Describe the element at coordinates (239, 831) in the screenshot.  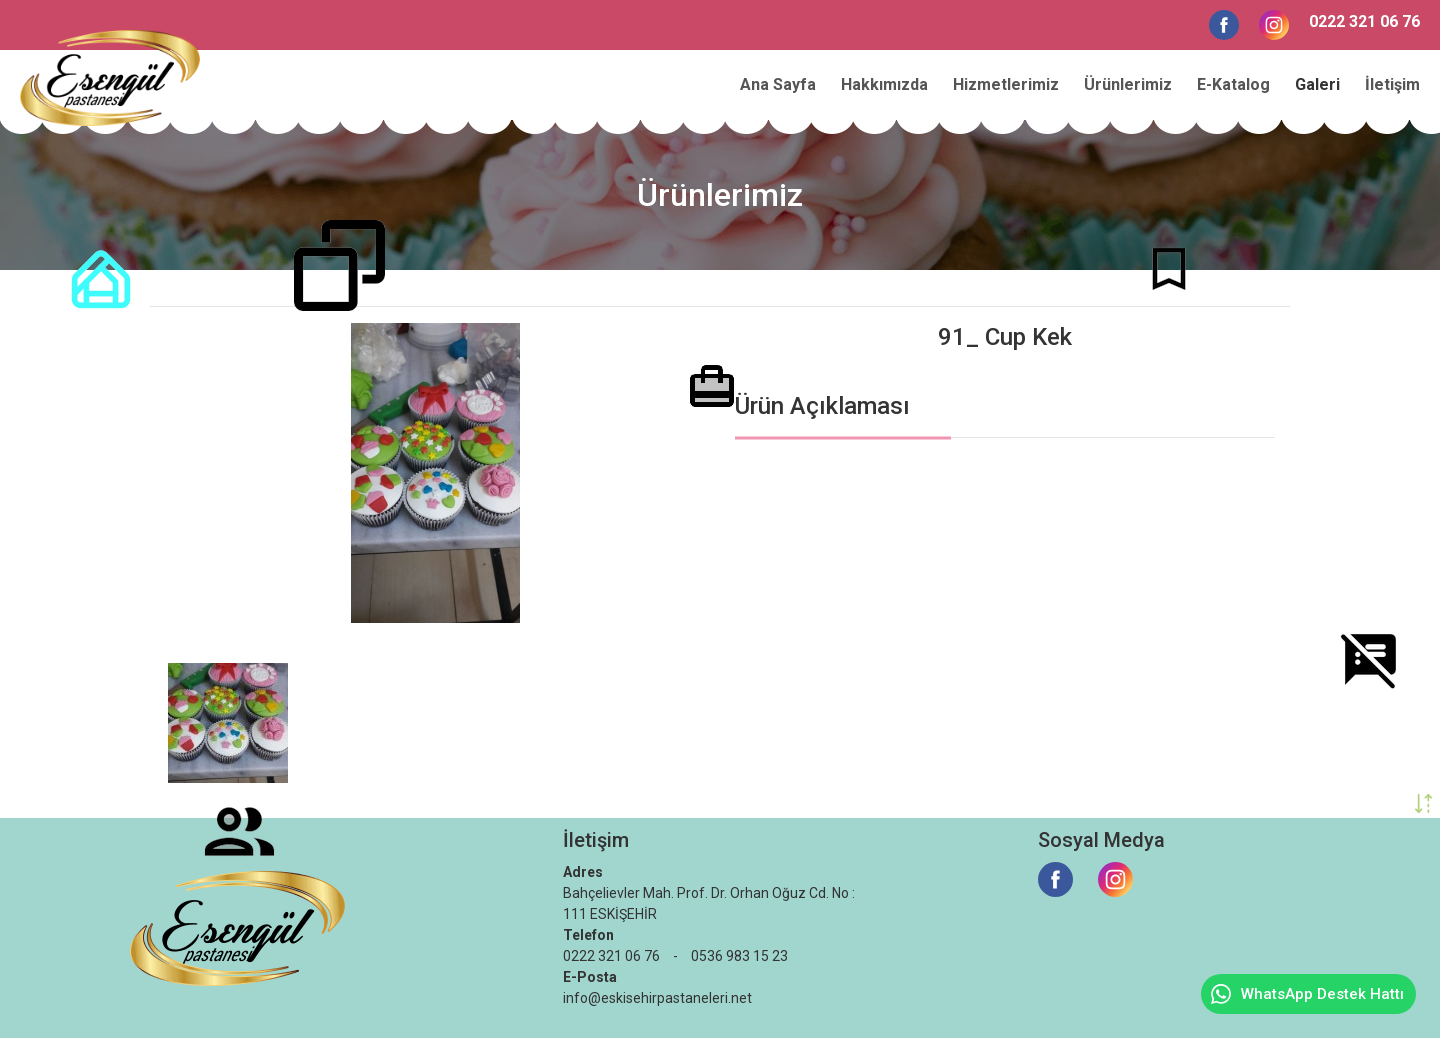
I see `view contacts or people list` at that location.